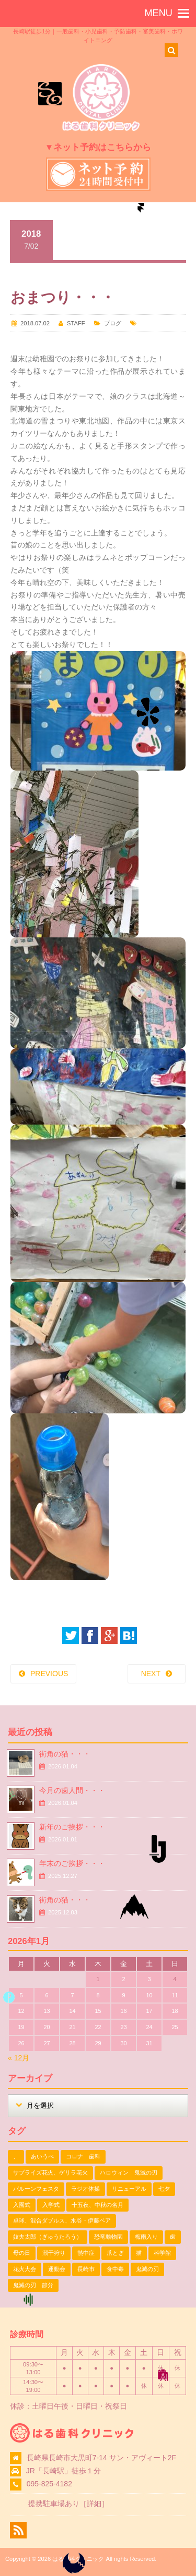 The height and width of the screenshot is (2576, 196). I want to click on open the Yelp app, so click(149, 712).